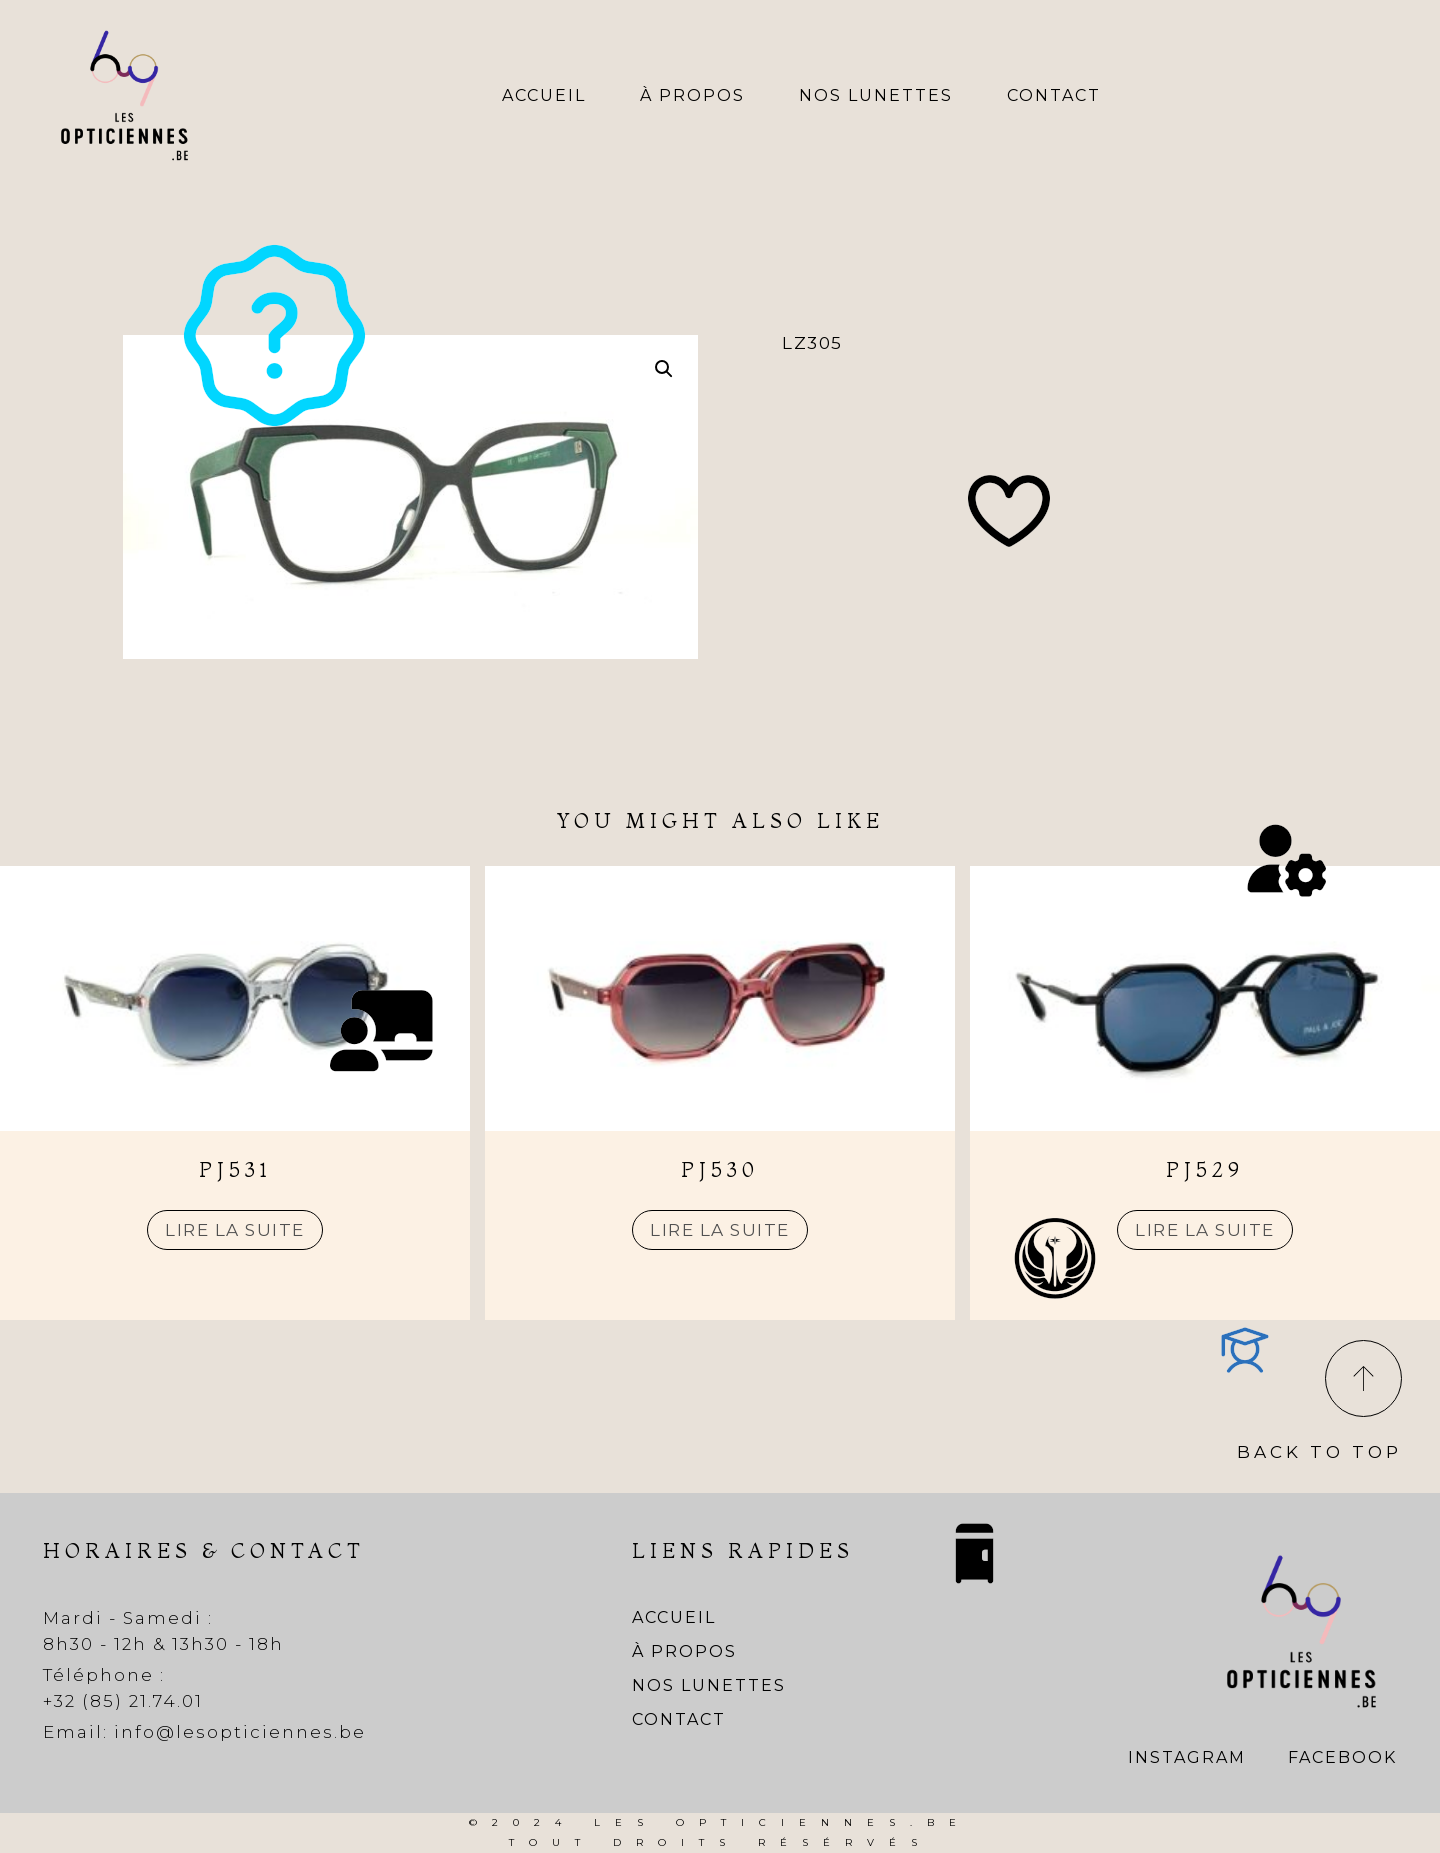 This screenshot has height=1853, width=1440. I want to click on the old republic game or franchise logo, so click(1055, 1258).